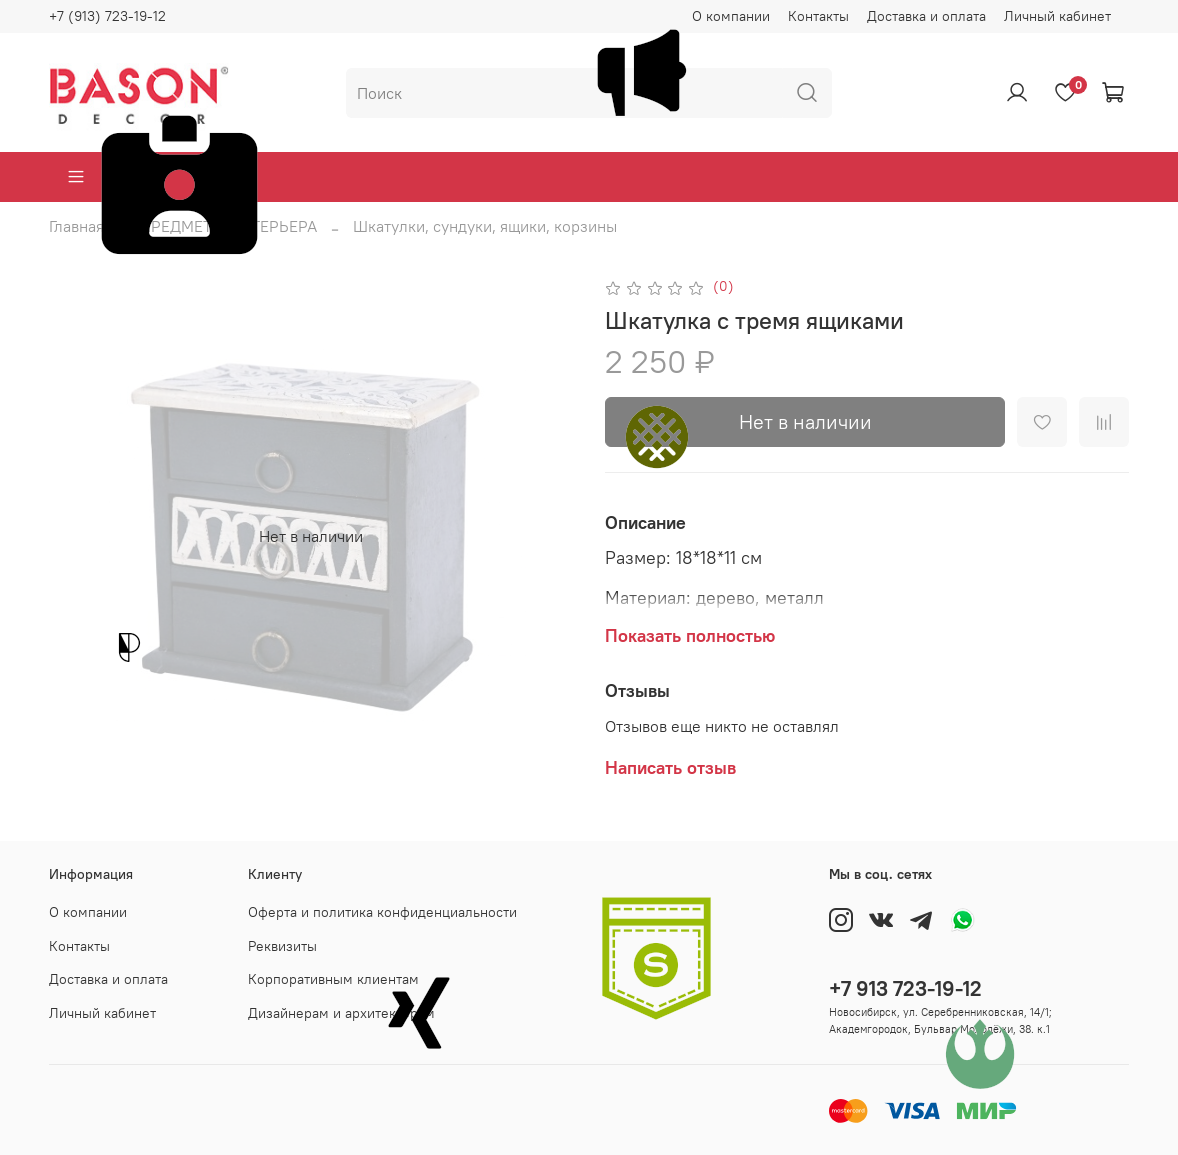 The height and width of the screenshot is (1155, 1178). I want to click on indicates a dutch treat or snack item, so click(657, 437).